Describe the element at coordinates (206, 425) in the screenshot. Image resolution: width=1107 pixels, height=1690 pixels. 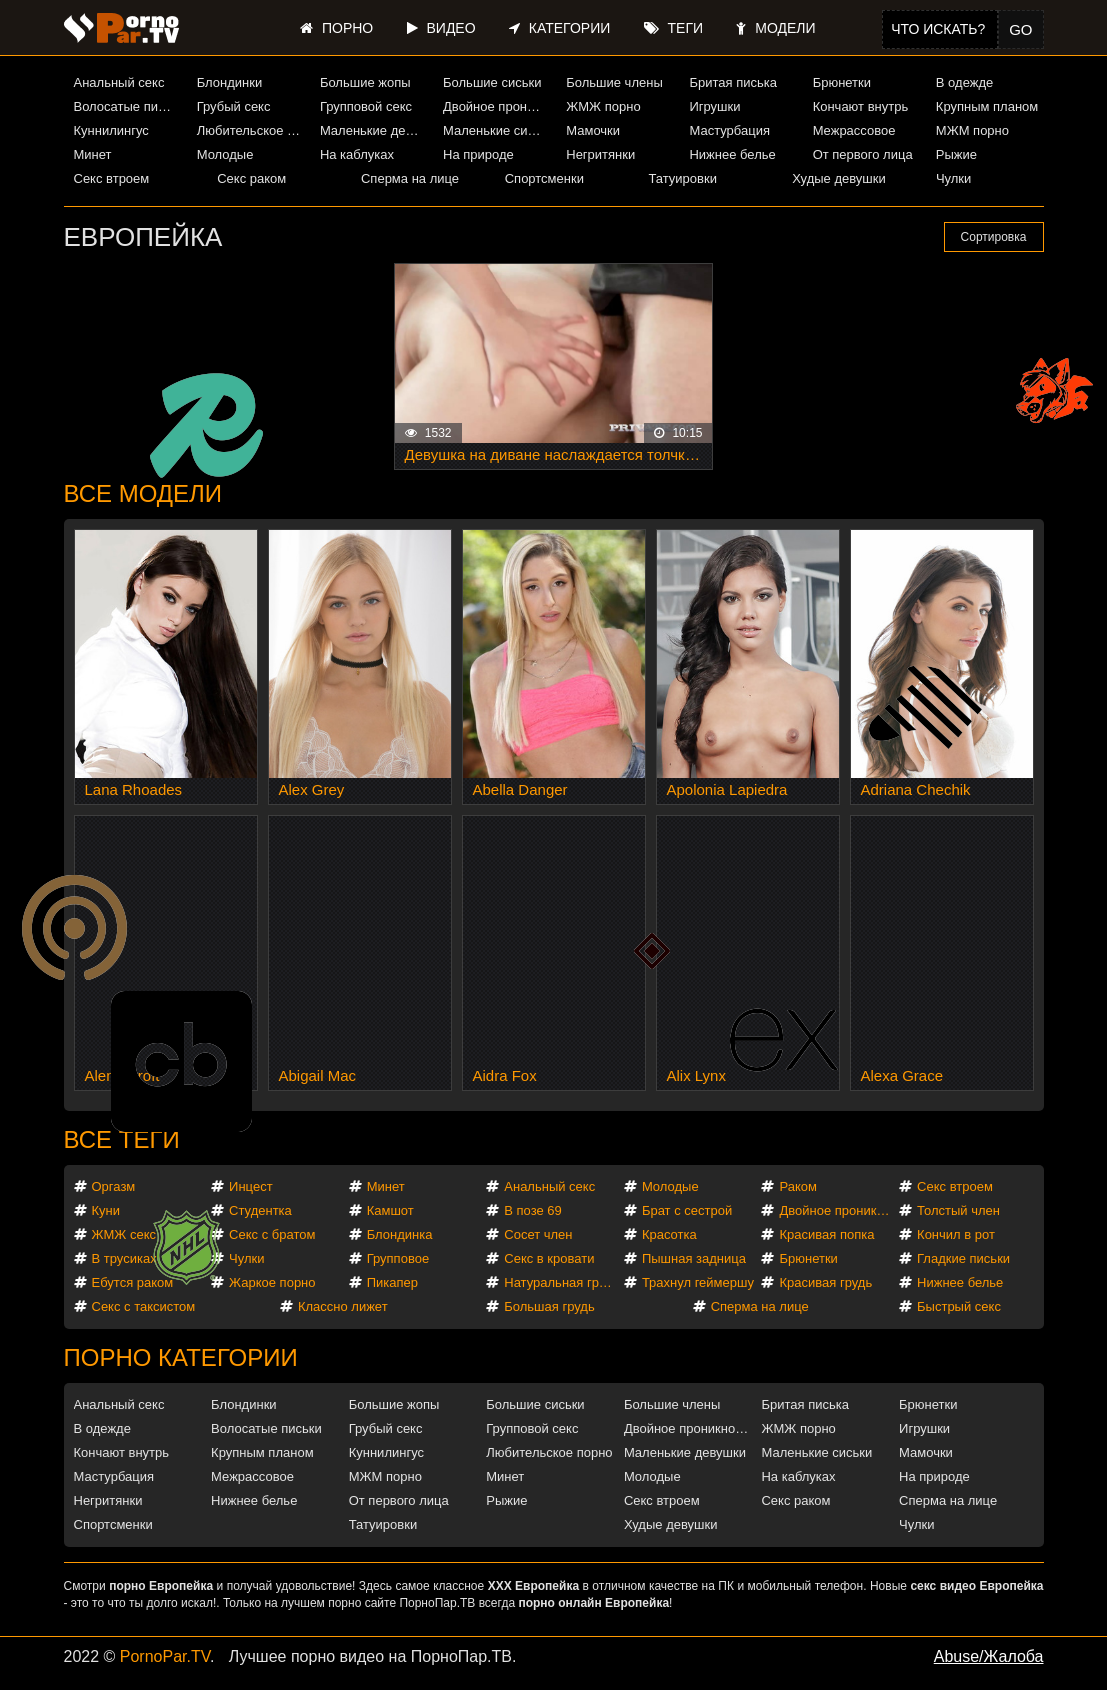
I see `Redis database service logo` at that location.